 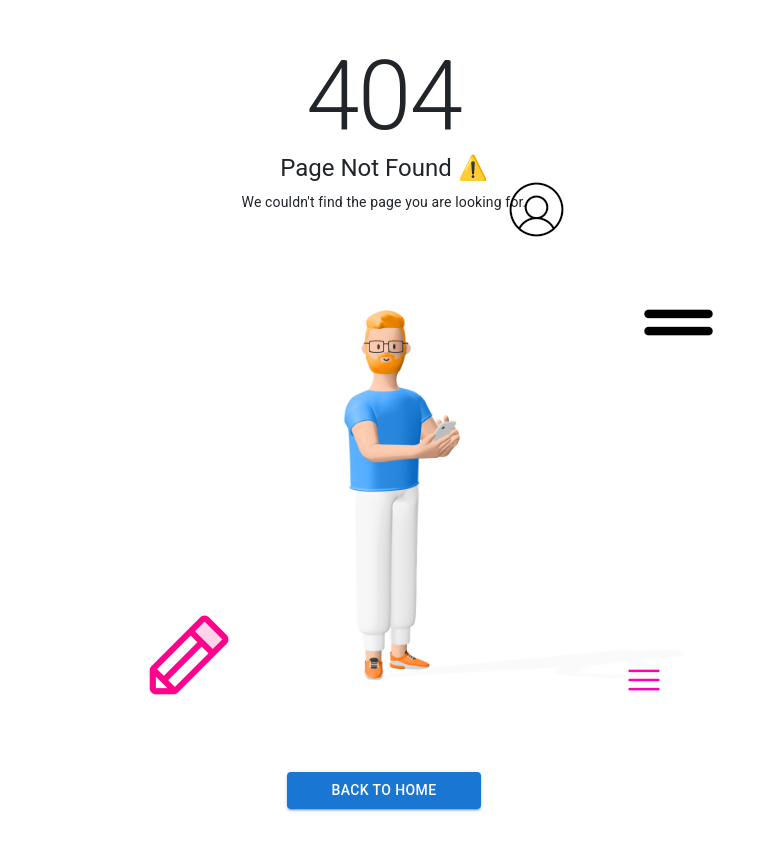 What do you see at coordinates (536, 209) in the screenshot?
I see `view your profile` at bounding box center [536, 209].